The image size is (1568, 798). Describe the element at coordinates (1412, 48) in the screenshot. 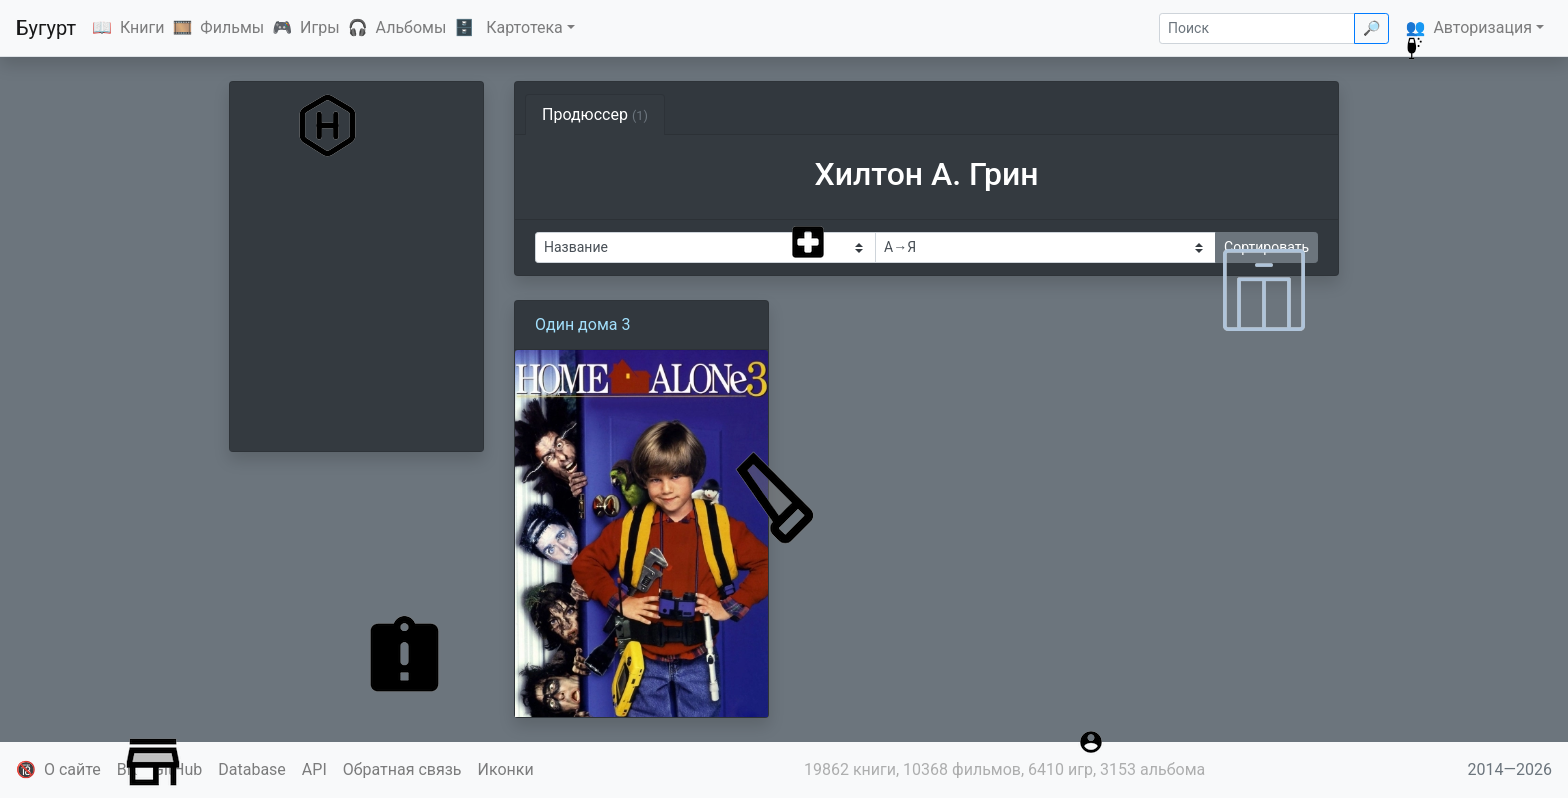

I see `celebrate a completed milestone or achievement` at that location.